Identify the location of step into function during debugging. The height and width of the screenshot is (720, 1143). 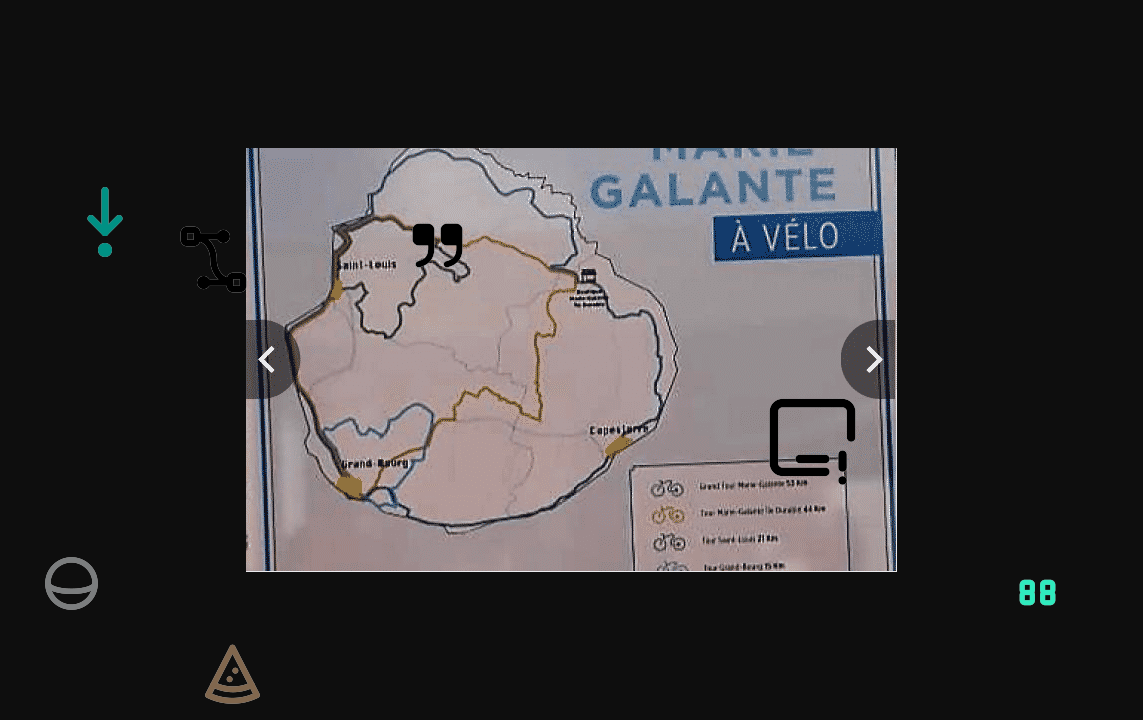
(105, 222).